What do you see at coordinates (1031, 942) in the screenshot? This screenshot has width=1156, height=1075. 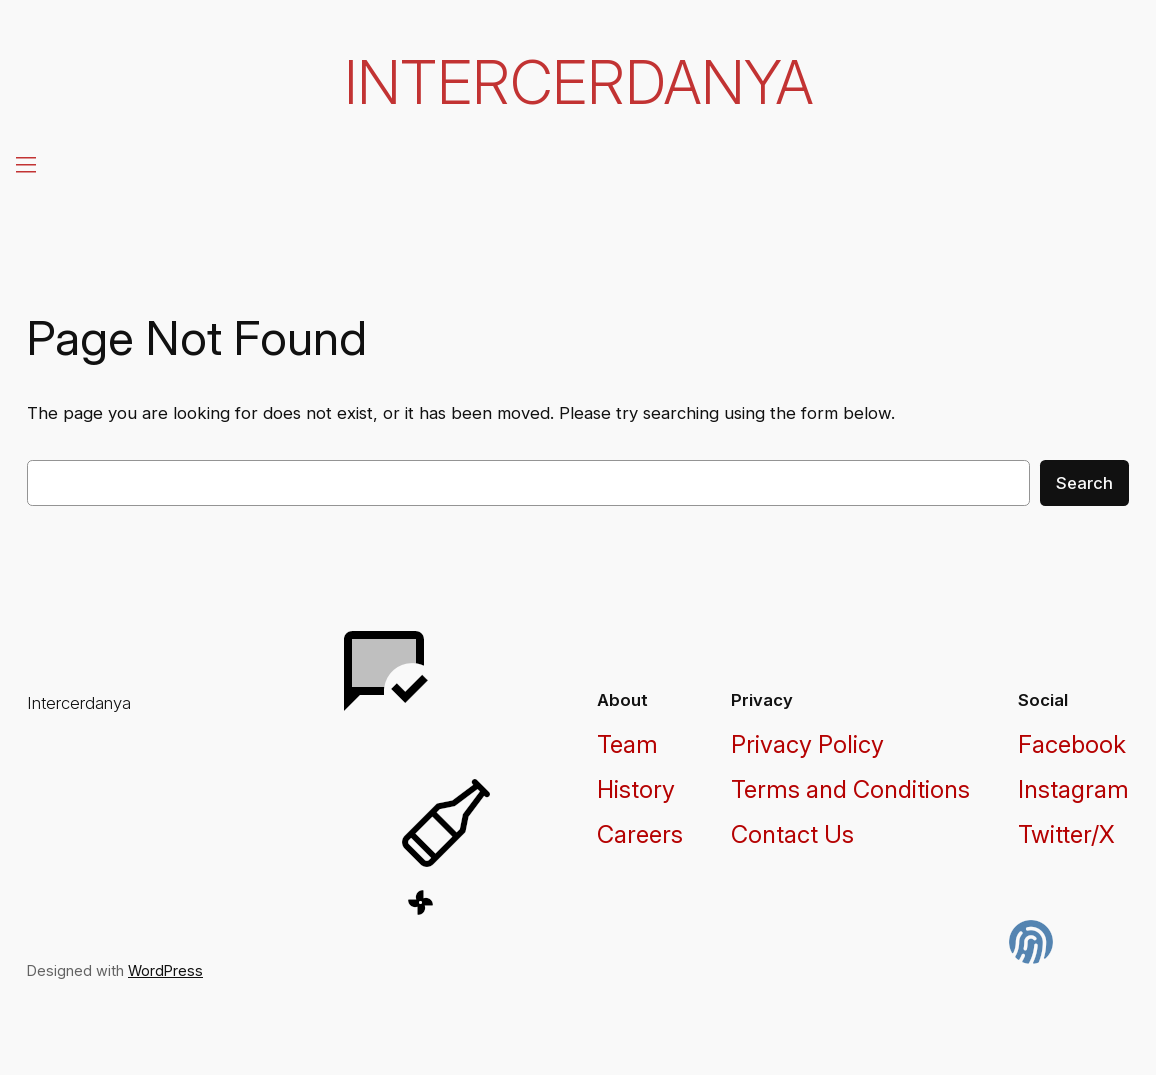 I see `authenticate with fingerprint` at bounding box center [1031, 942].